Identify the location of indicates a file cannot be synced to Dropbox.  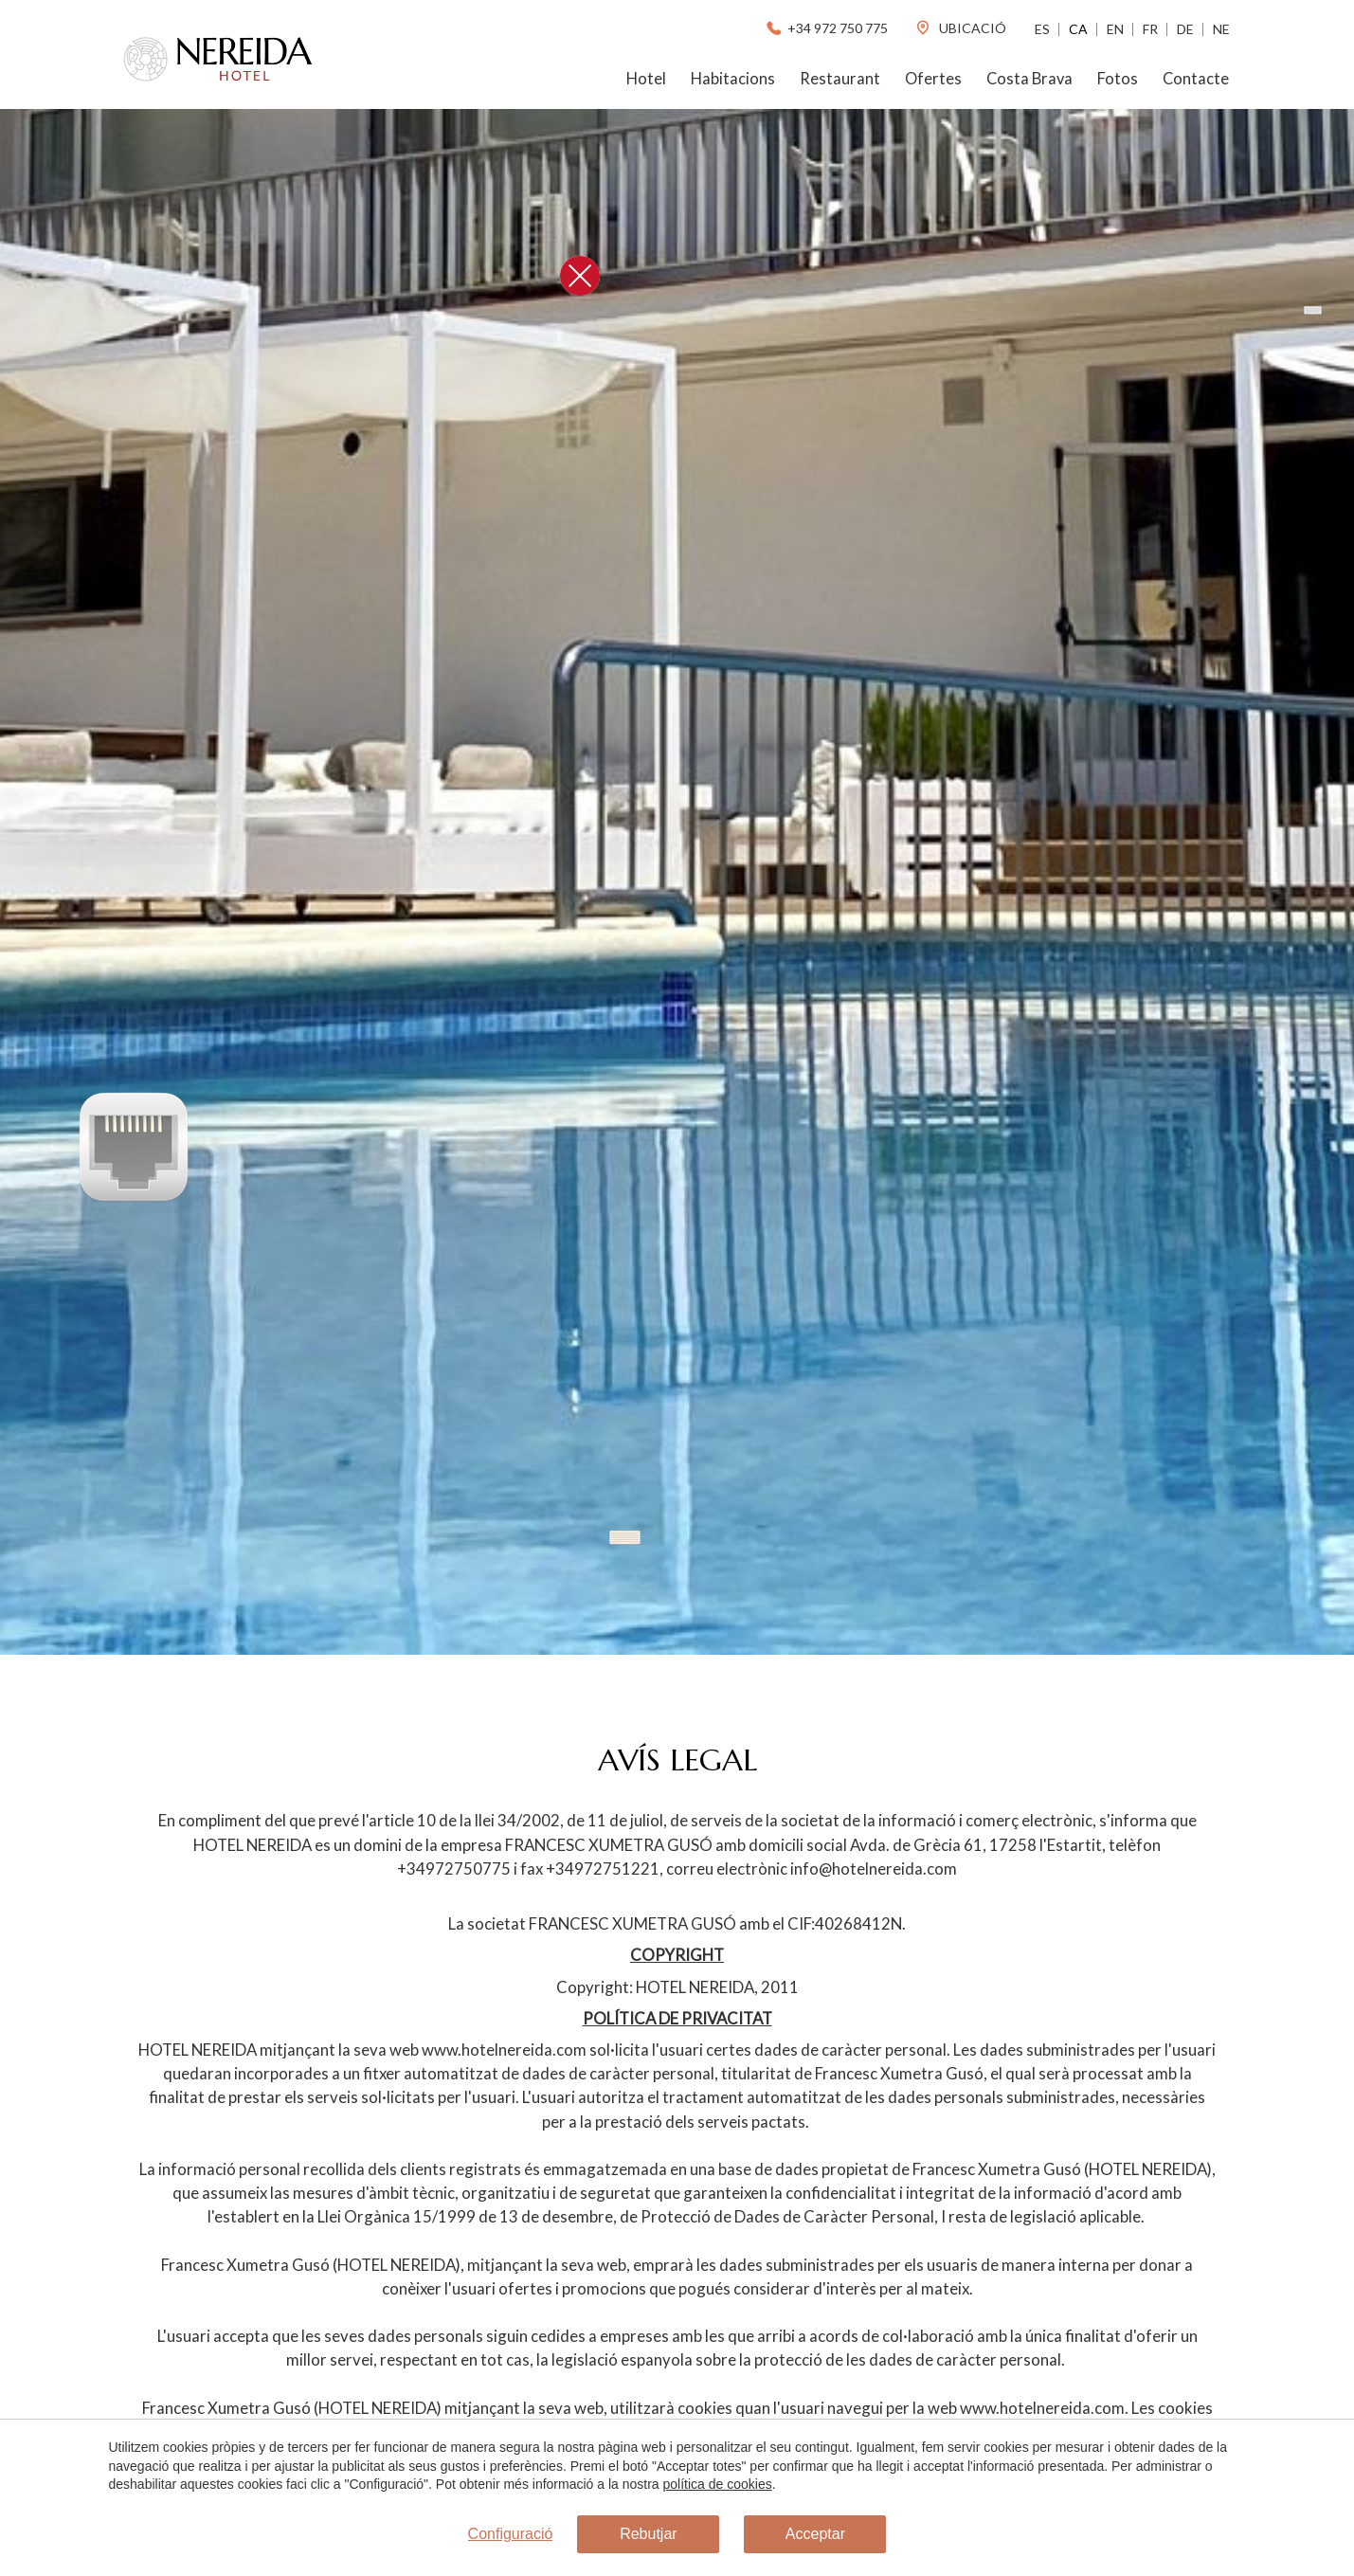
(580, 276).